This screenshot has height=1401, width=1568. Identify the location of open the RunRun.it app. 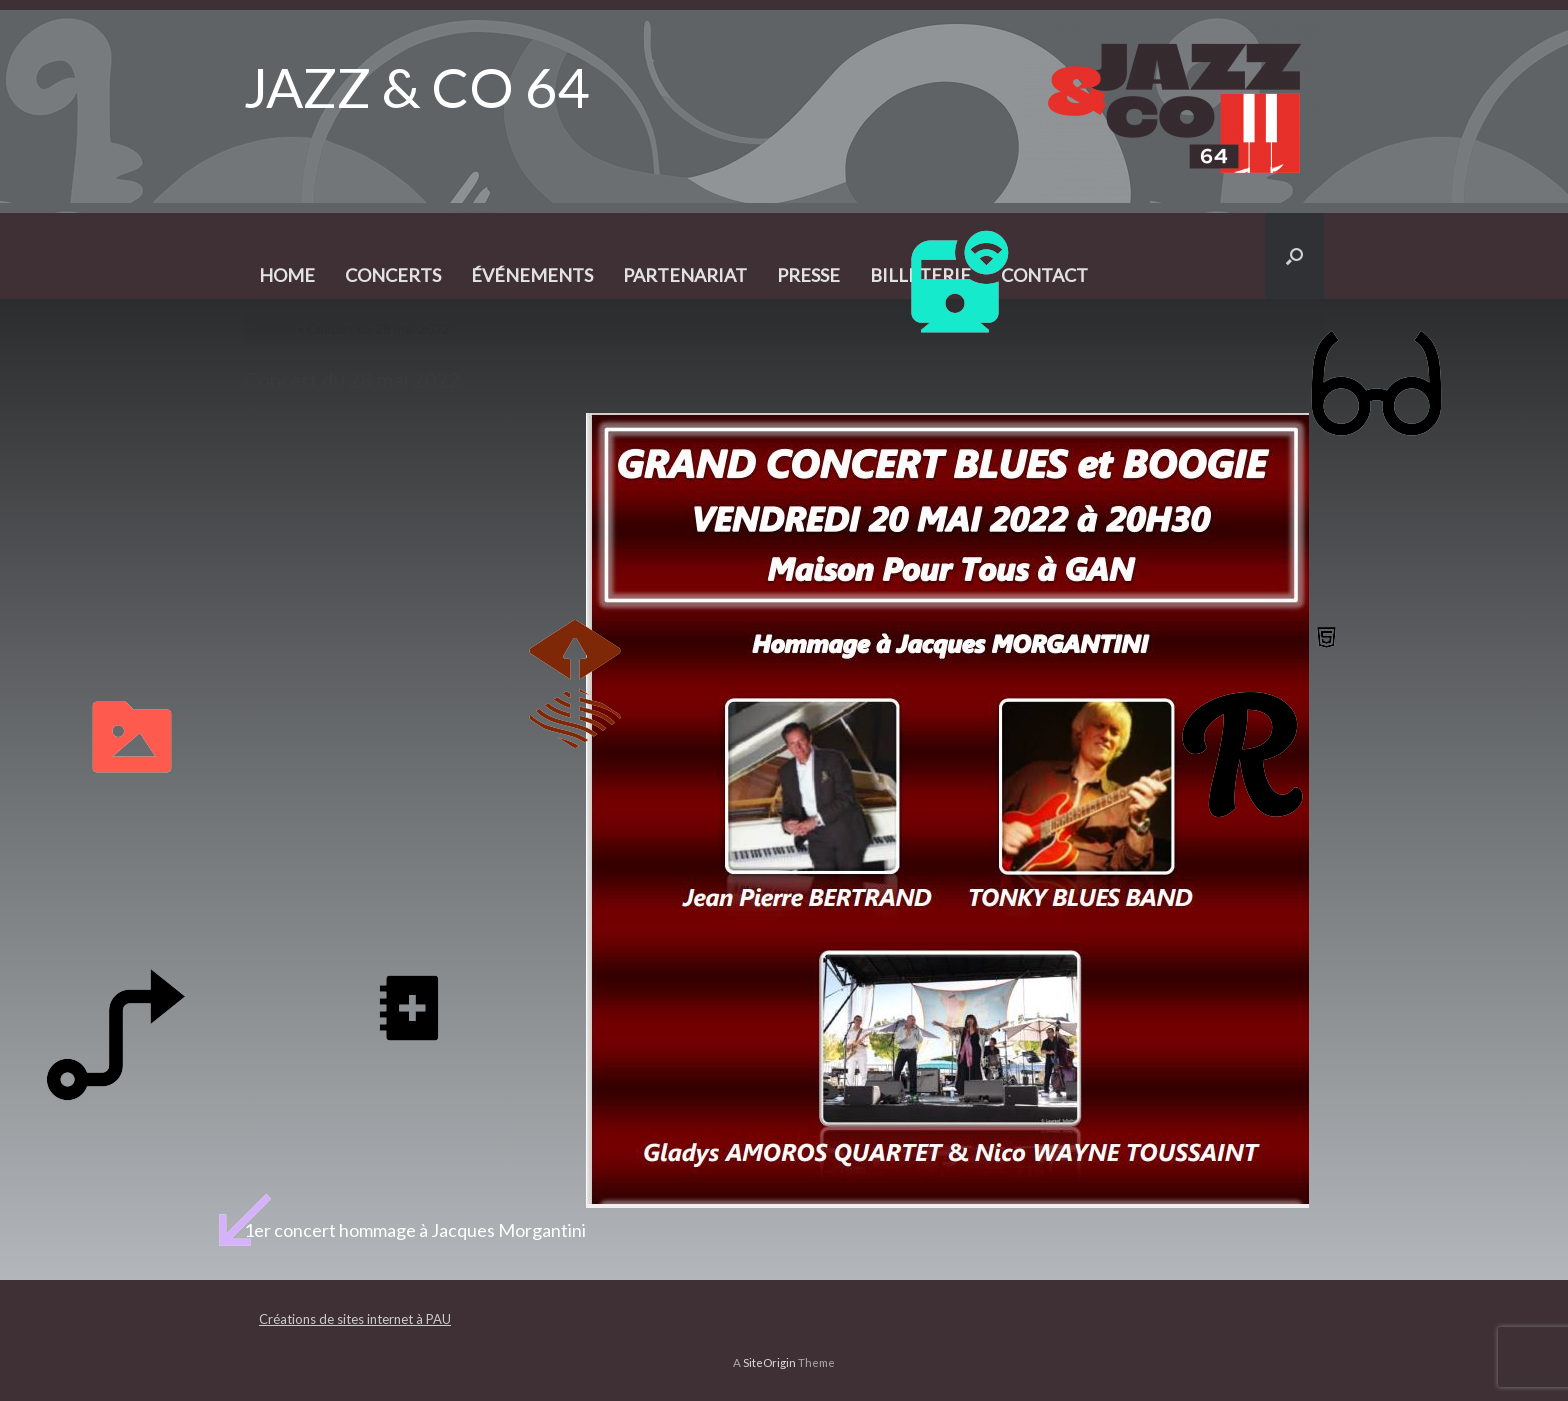
(1242, 754).